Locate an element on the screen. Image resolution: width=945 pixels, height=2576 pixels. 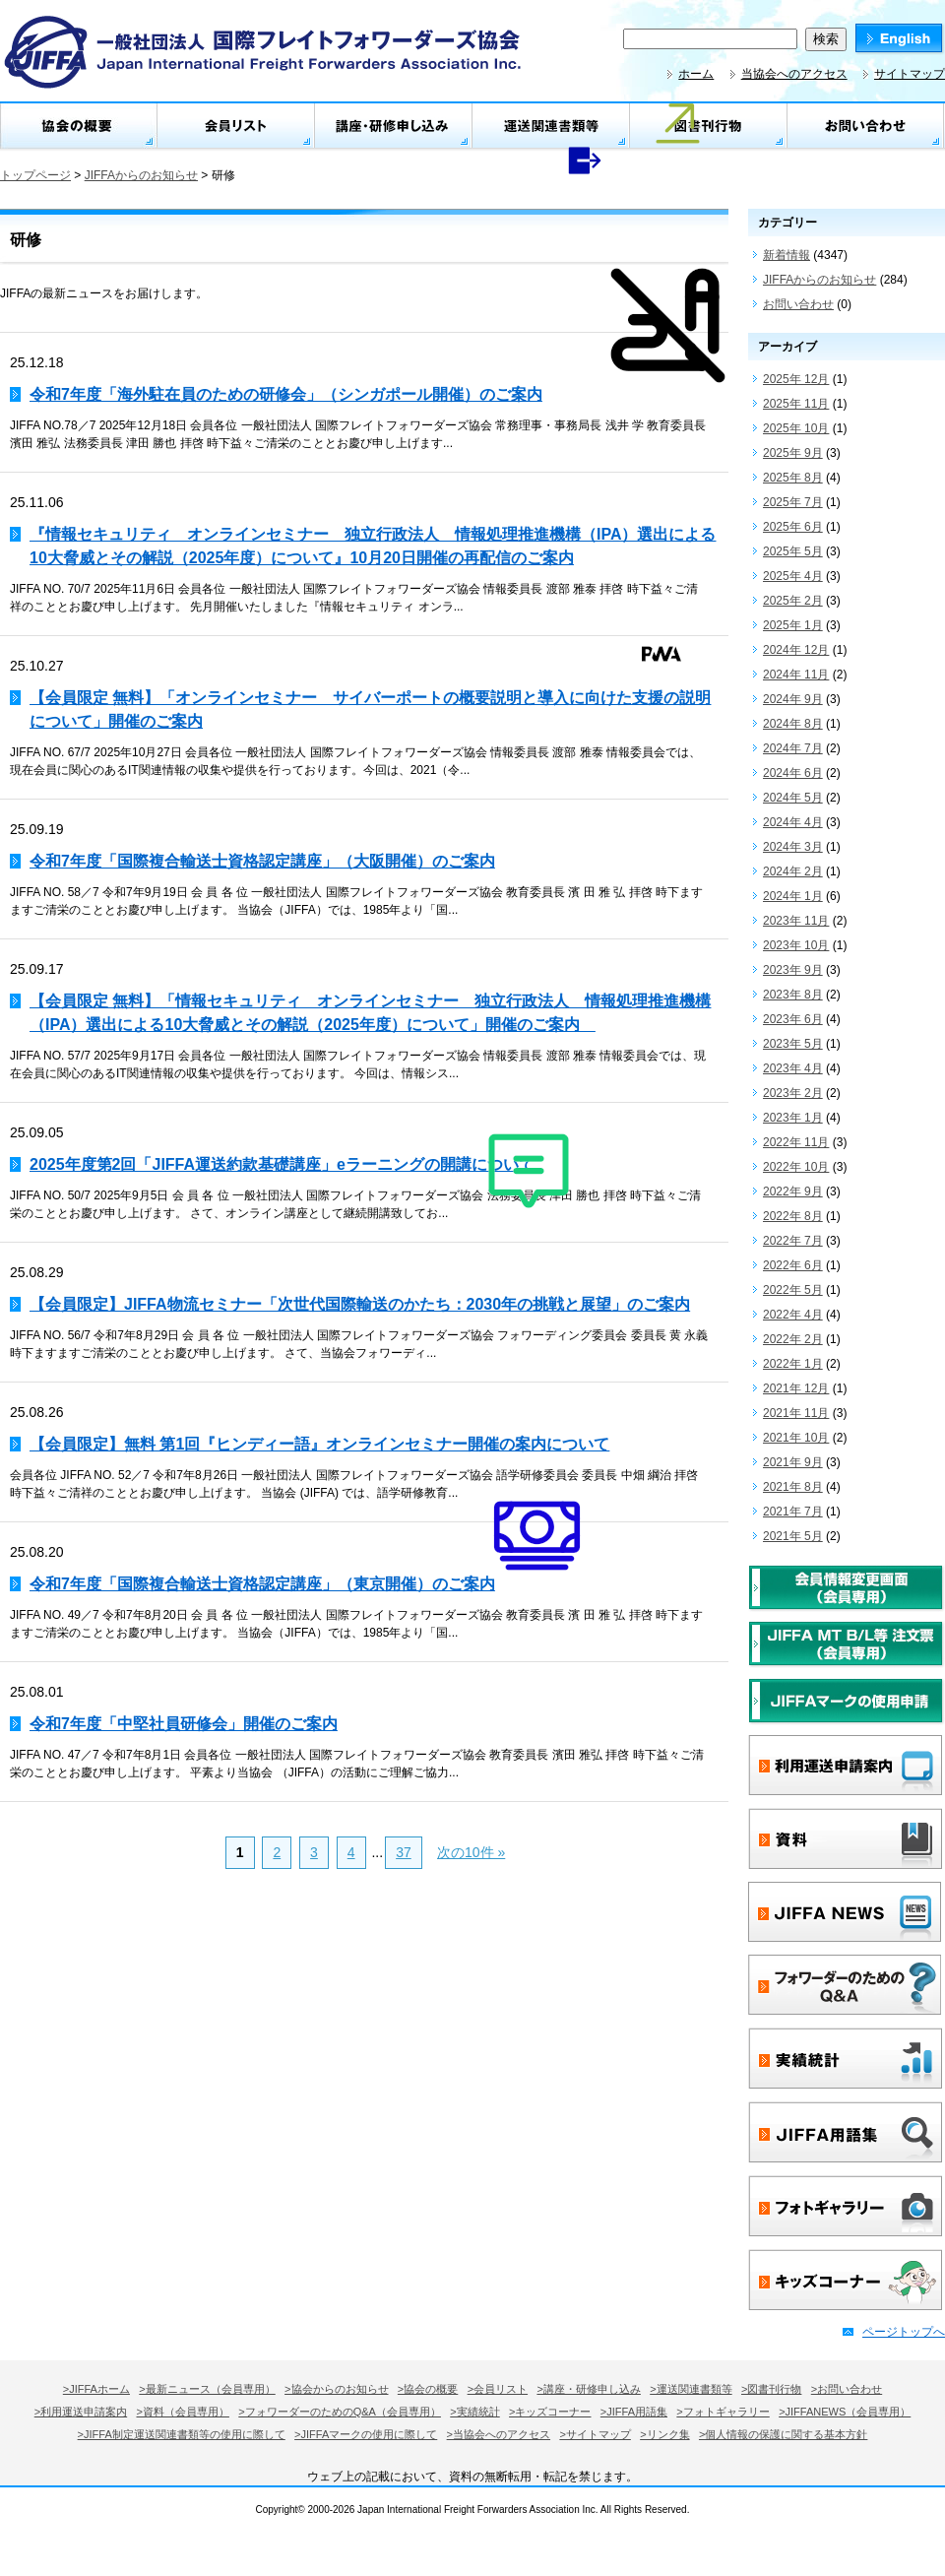
progressive web app logo is located at coordinates (662, 654).